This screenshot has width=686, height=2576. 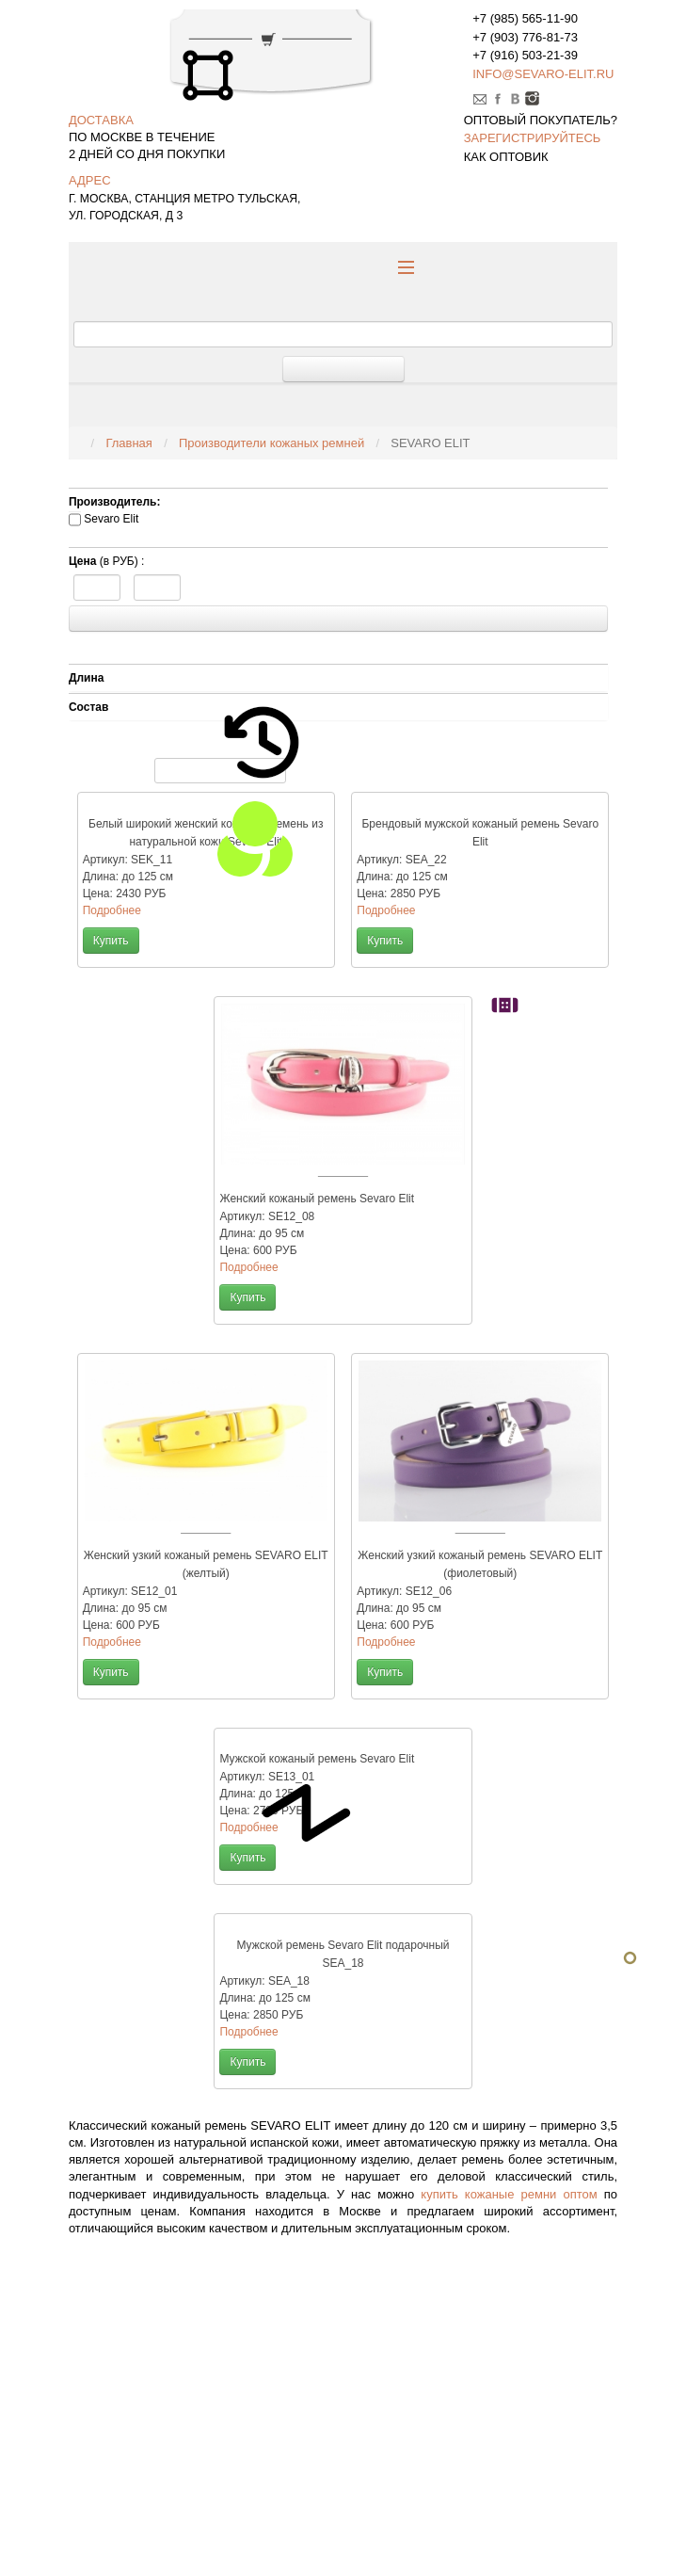 I want to click on view history or recent activity, so click(x=263, y=742).